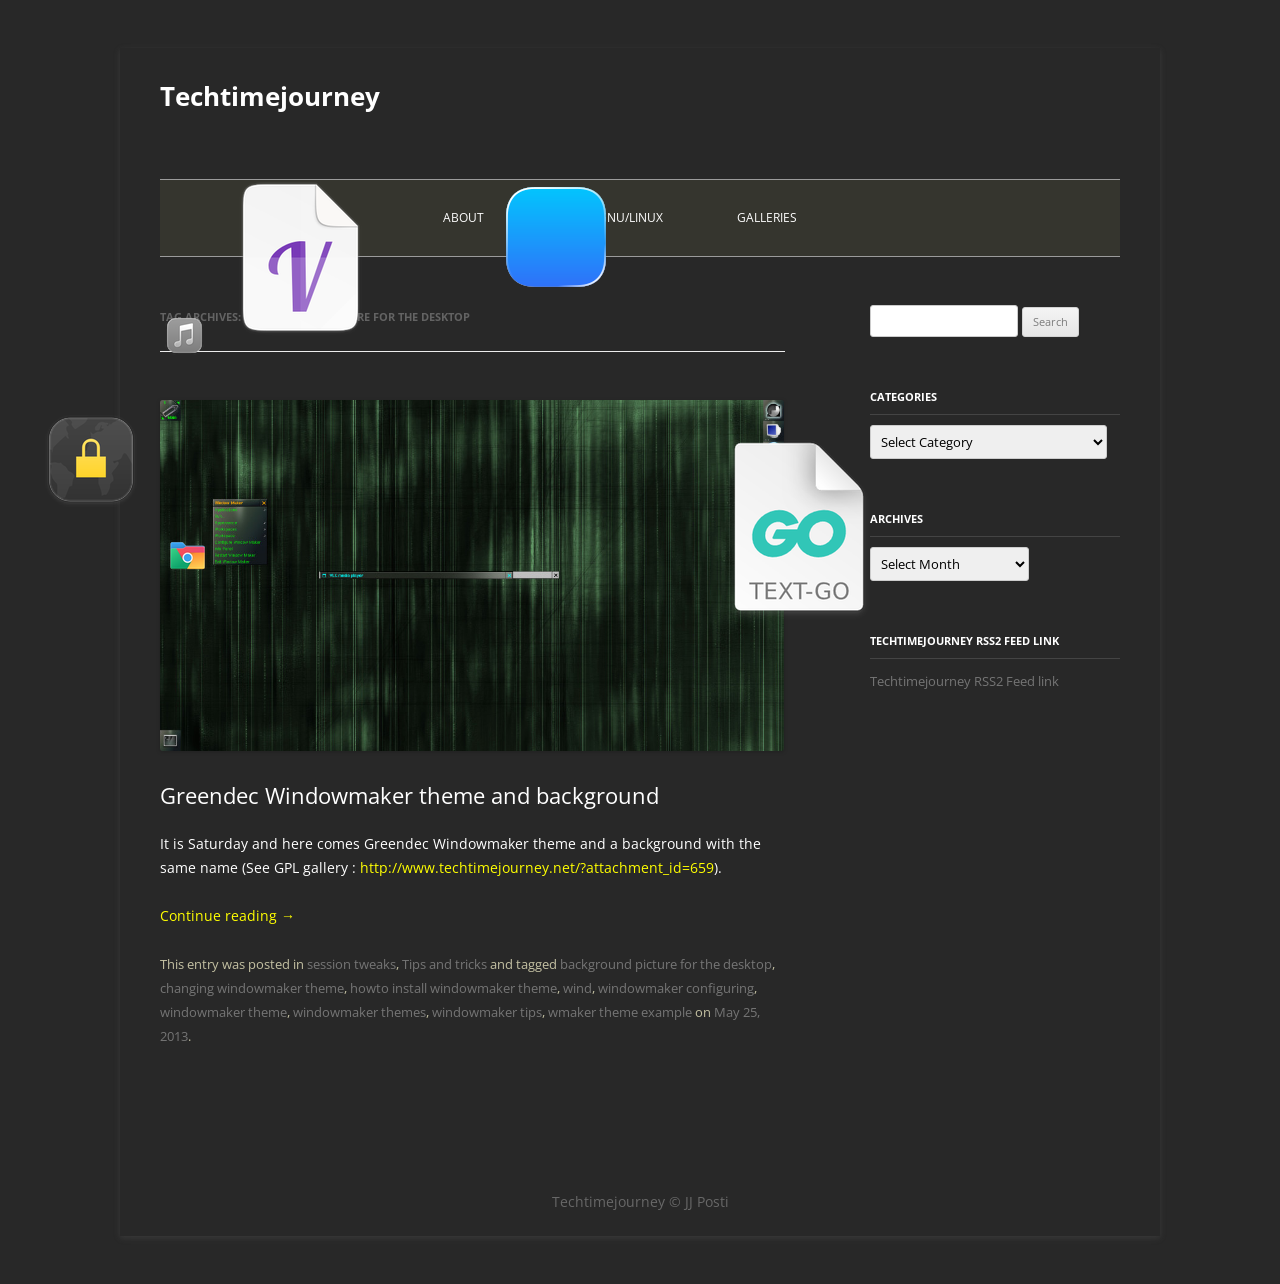 The width and height of the screenshot is (1280, 1284). I want to click on open folder containing google chrome files, so click(187, 556).